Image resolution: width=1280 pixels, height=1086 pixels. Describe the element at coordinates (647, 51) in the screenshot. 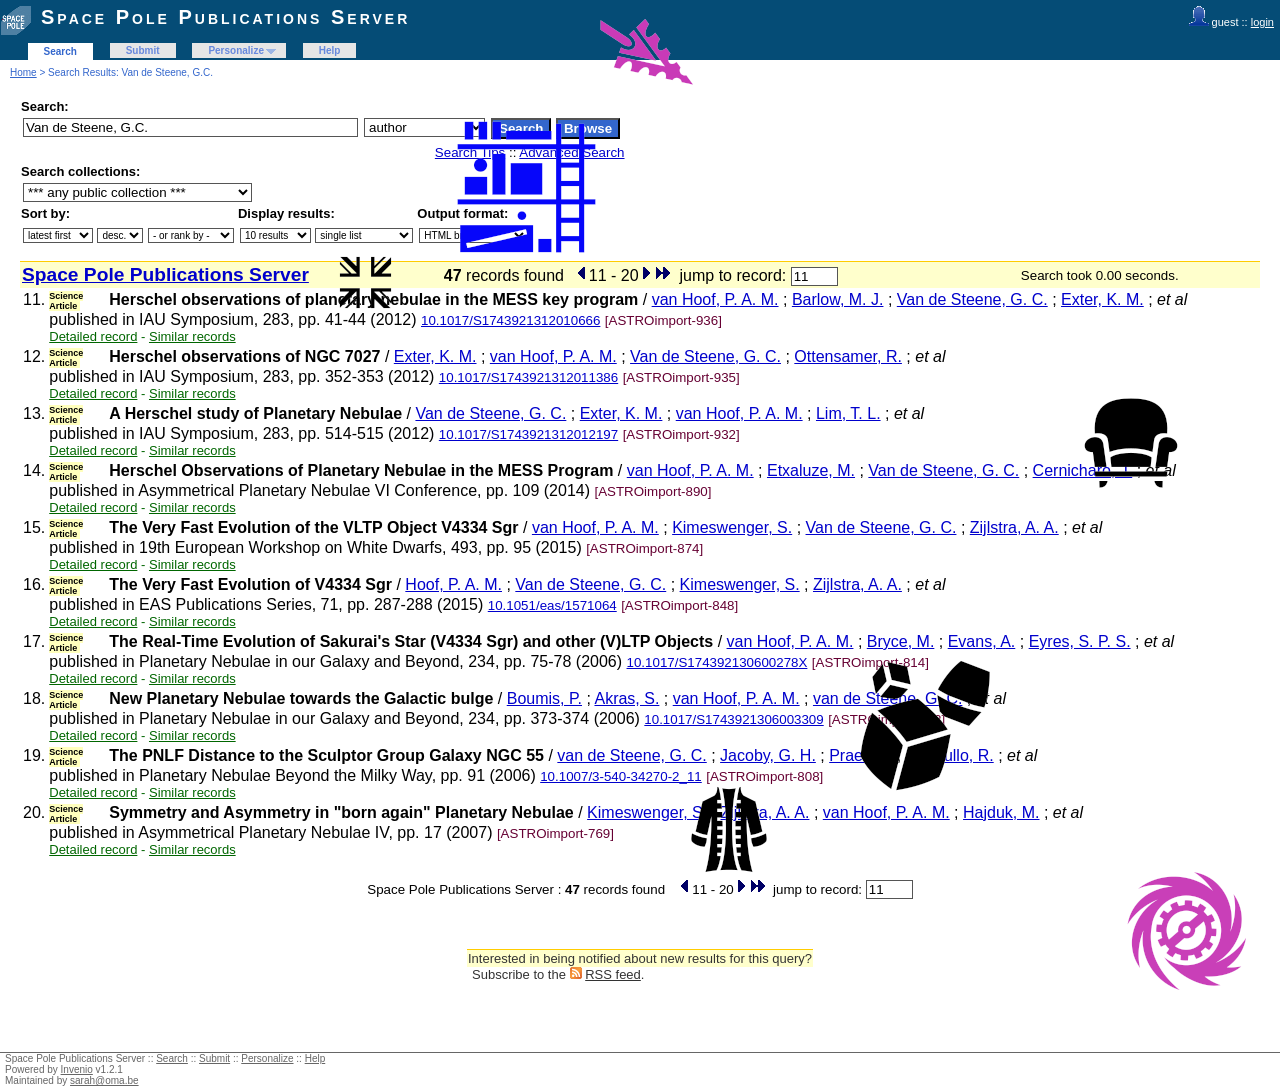

I see `select arrow or projectile weapon type` at that location.